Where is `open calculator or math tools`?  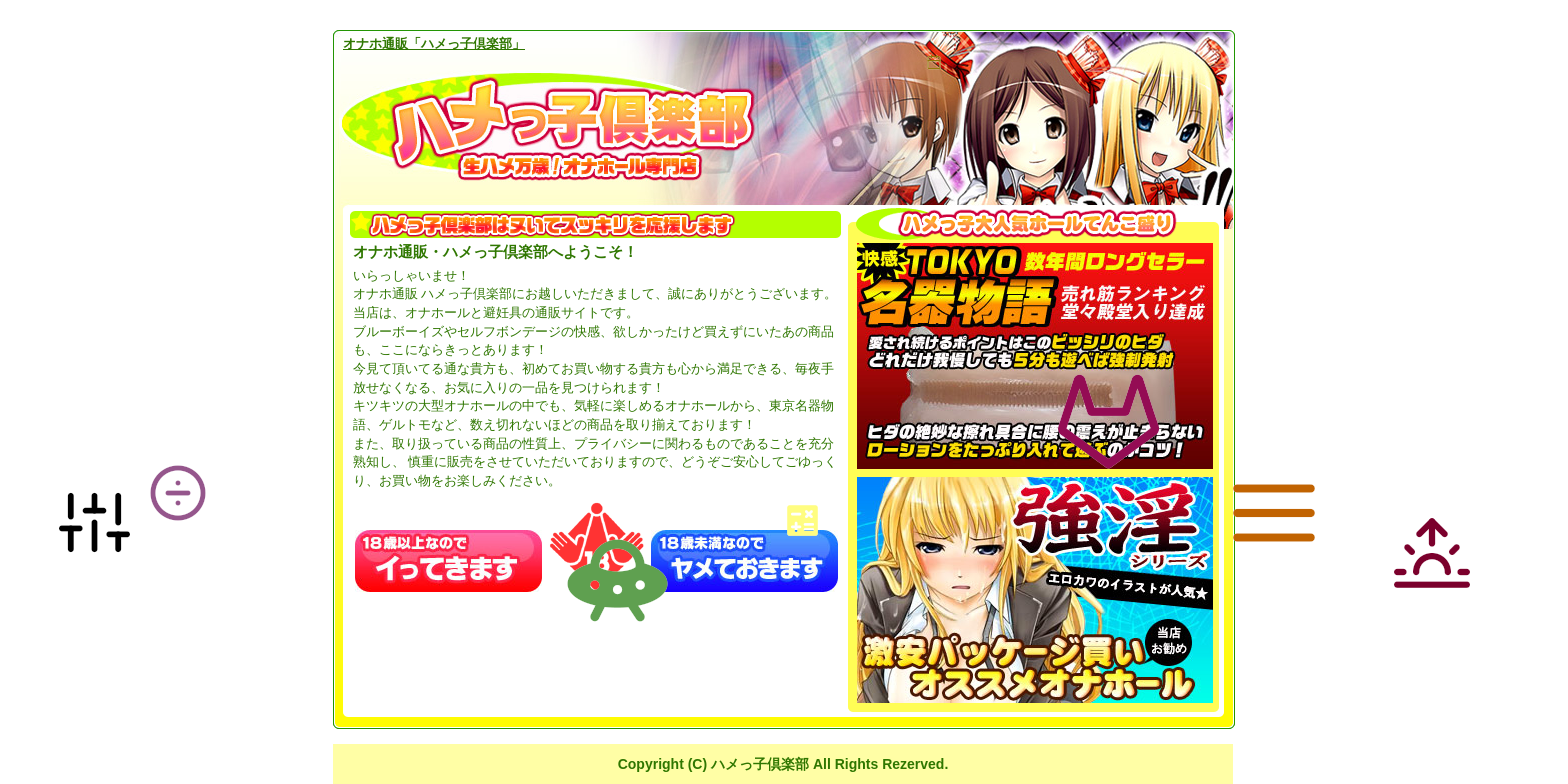 open calculator or math tools is located at coordinates (802, 520).